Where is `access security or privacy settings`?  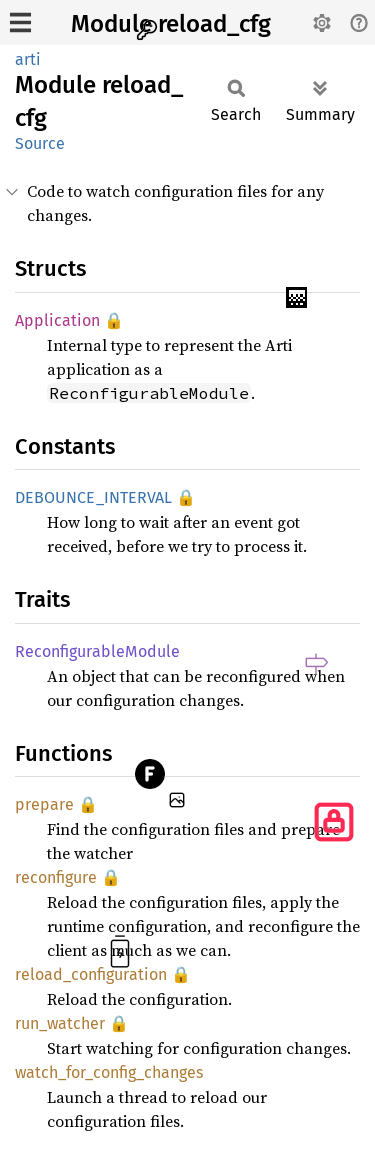
access security or privacy settings is located at coordinates (334, 822).